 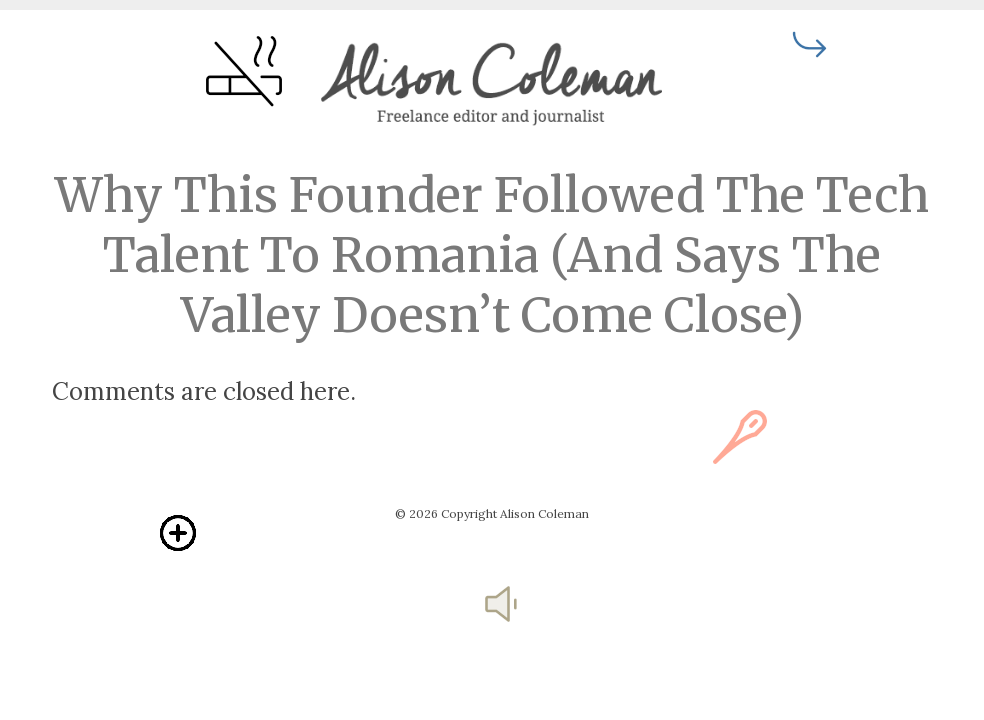 I want to click on add a new item or entry, so click(x=178, y=533).